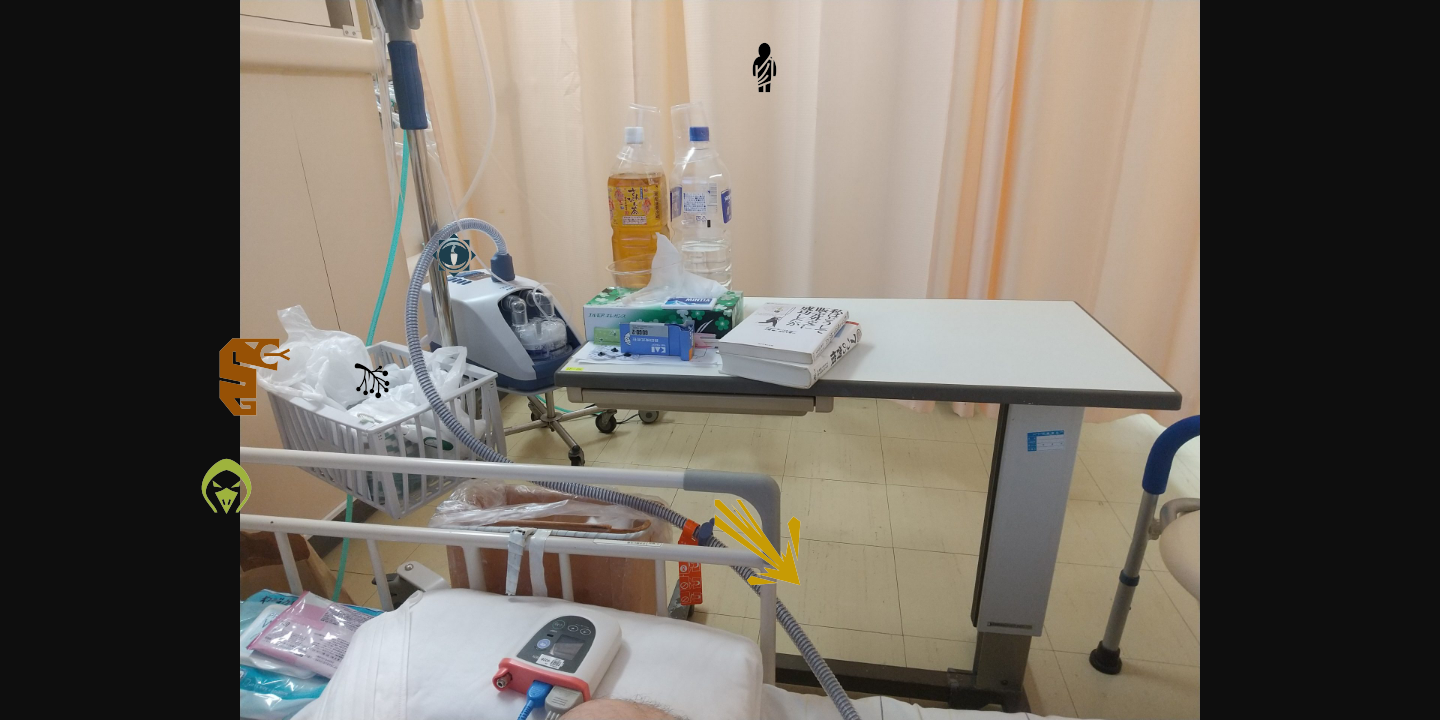  Describe the element at coordinates (764, 67) in the screenshot. I see `select roman or ancient civilization theme` at that location.